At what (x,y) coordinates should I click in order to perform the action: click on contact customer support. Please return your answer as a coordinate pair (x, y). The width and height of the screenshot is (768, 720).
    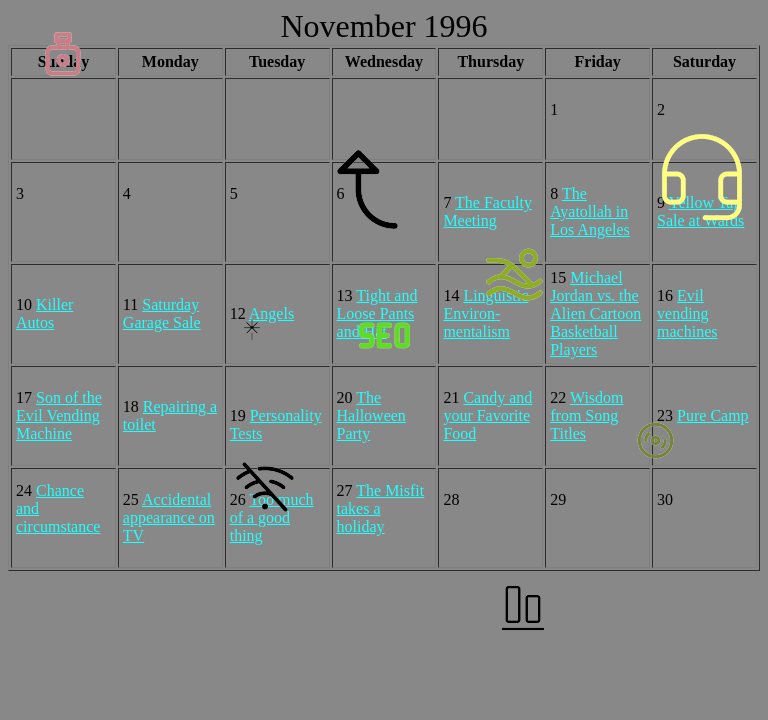
    Looking at the image, I should click on (702, 174).